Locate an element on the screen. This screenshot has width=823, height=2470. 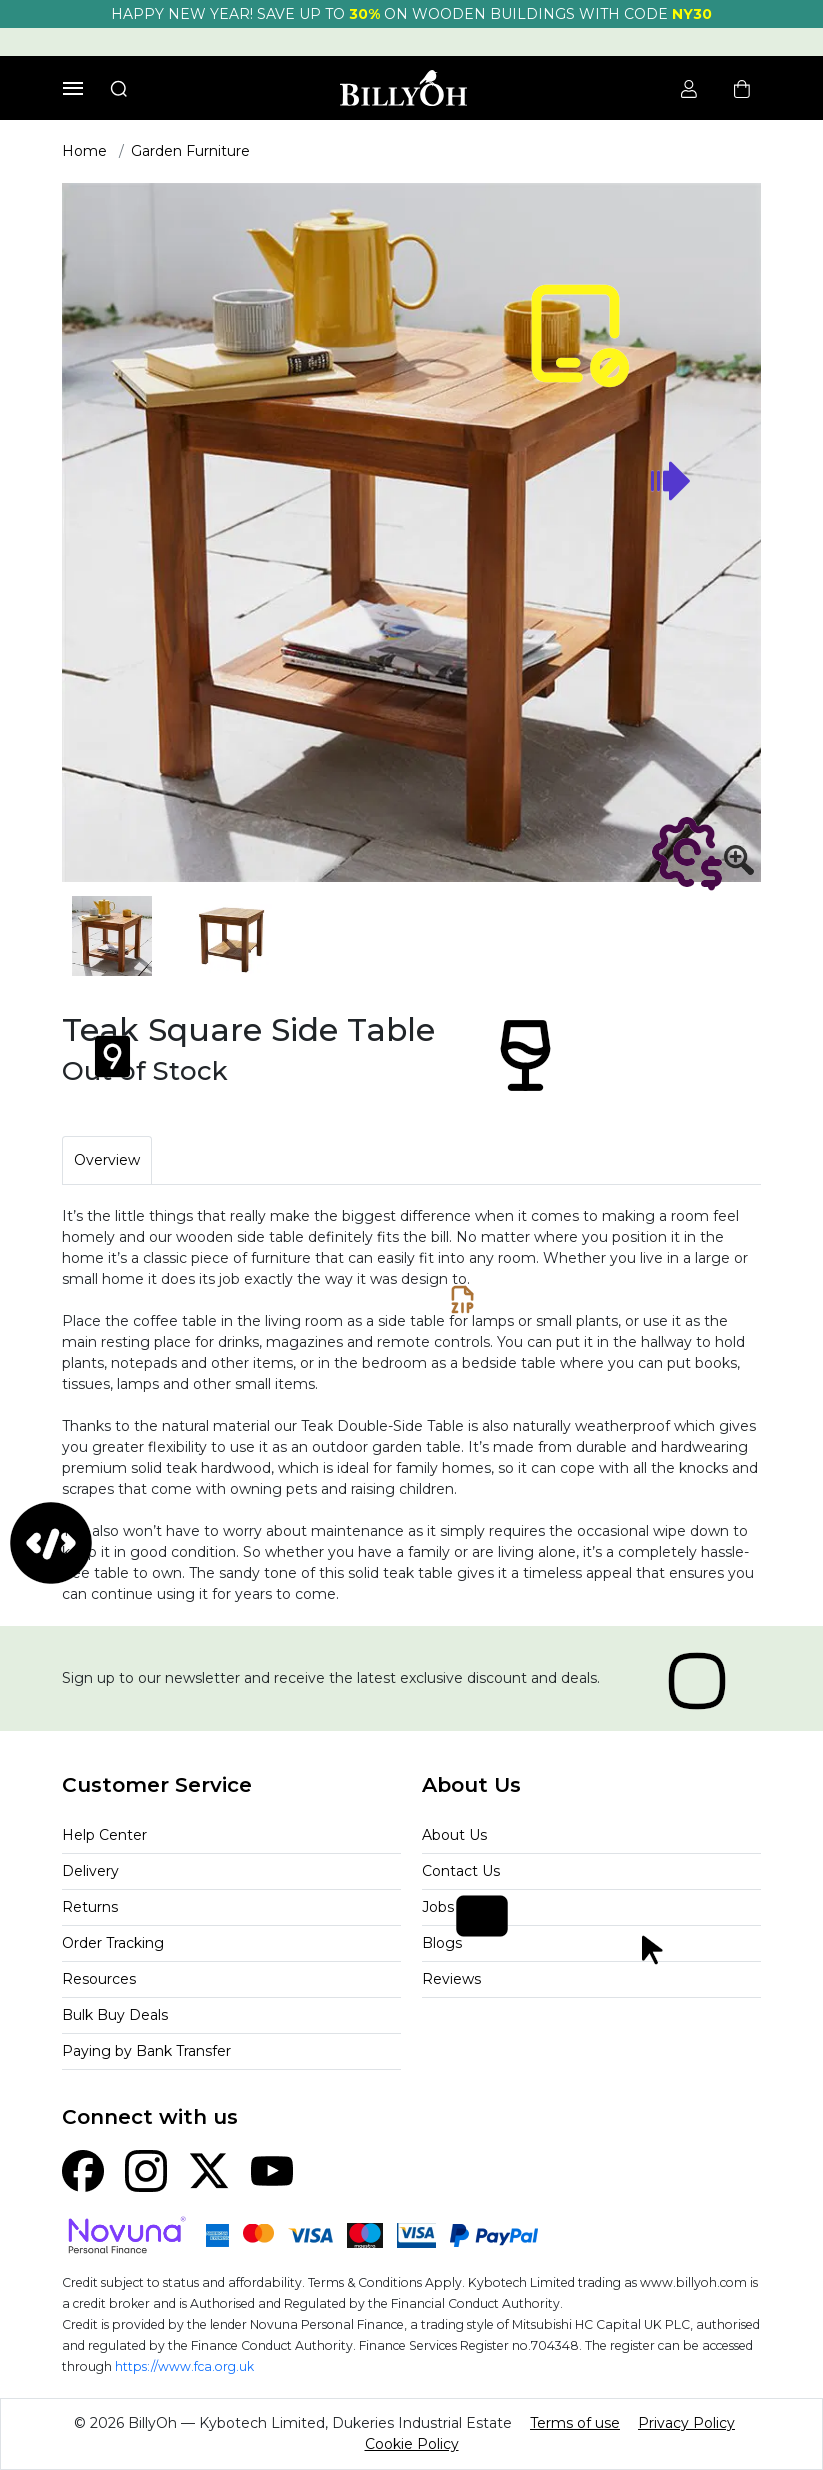
skip forward or advance multiple steps is located at coordinates (669, 481).